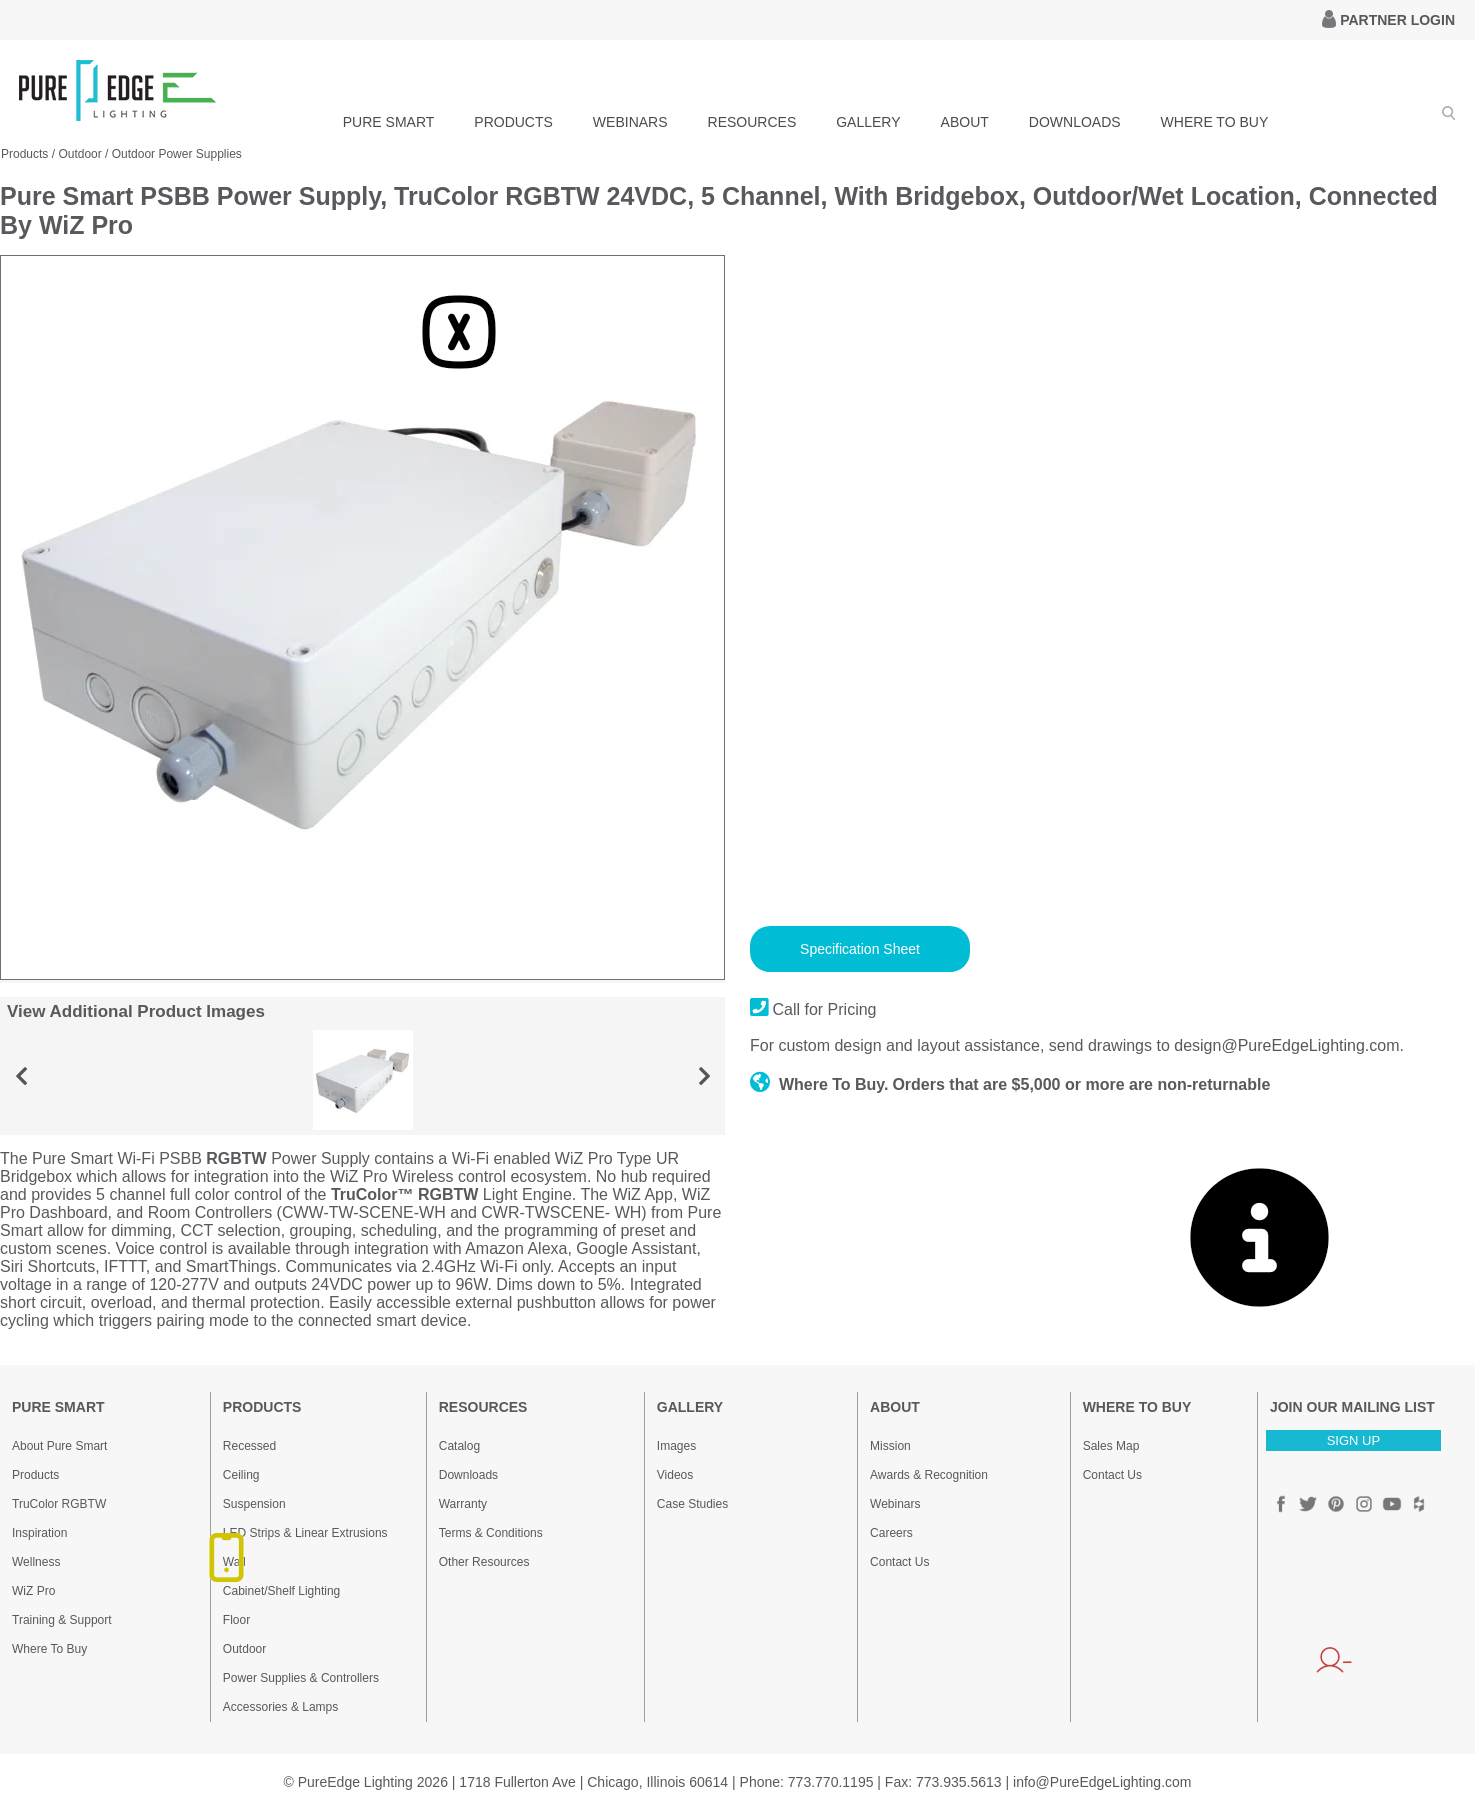  I want to click on remove a user or contact, so click(1333, 1661).